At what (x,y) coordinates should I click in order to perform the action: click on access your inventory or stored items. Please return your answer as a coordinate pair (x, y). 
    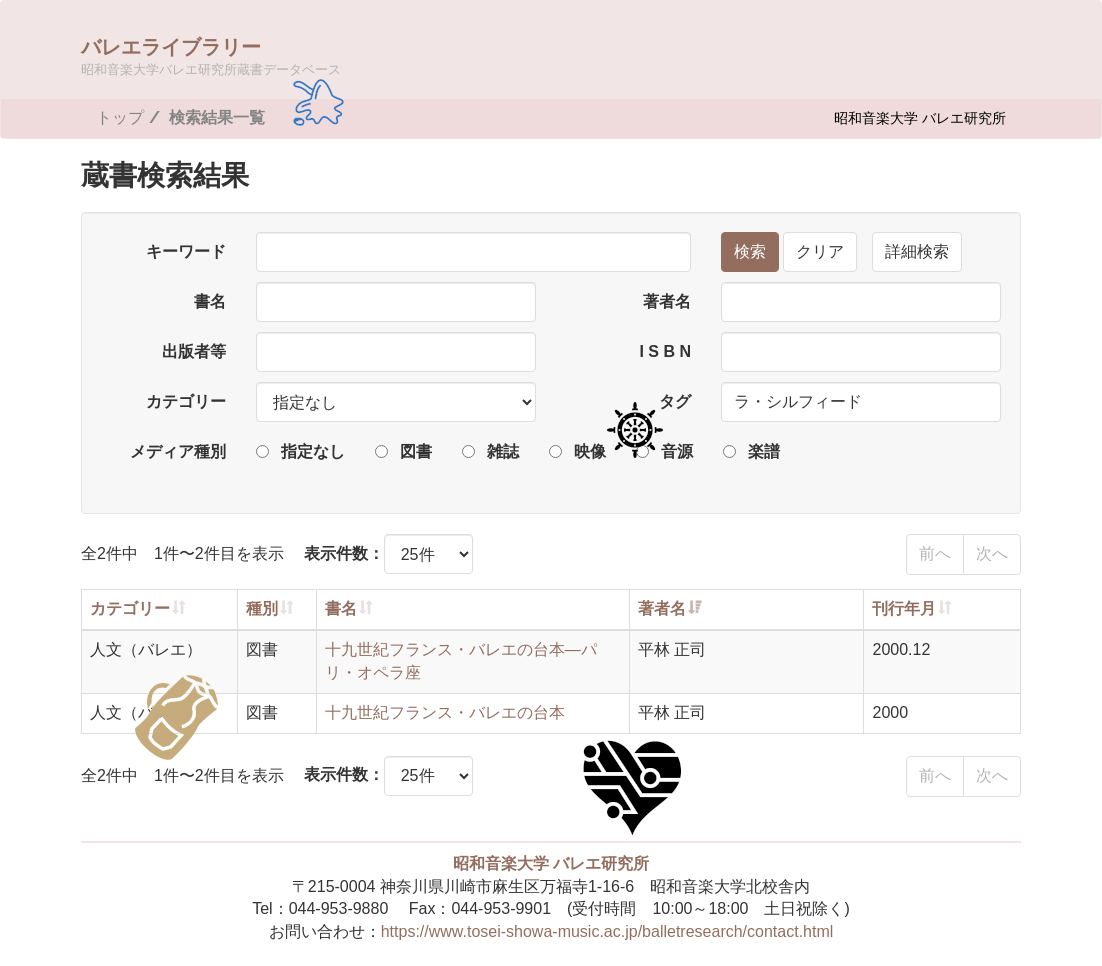
    Looking at the image, I should click on (176, 717).